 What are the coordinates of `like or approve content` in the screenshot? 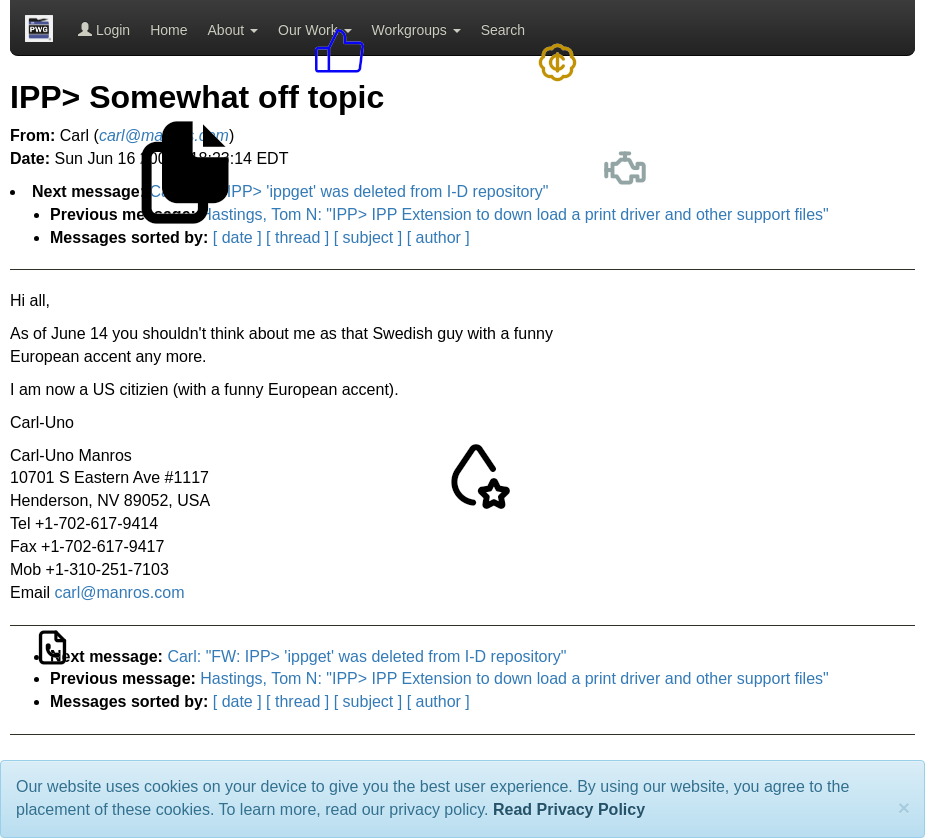 It's located at (339, 53).